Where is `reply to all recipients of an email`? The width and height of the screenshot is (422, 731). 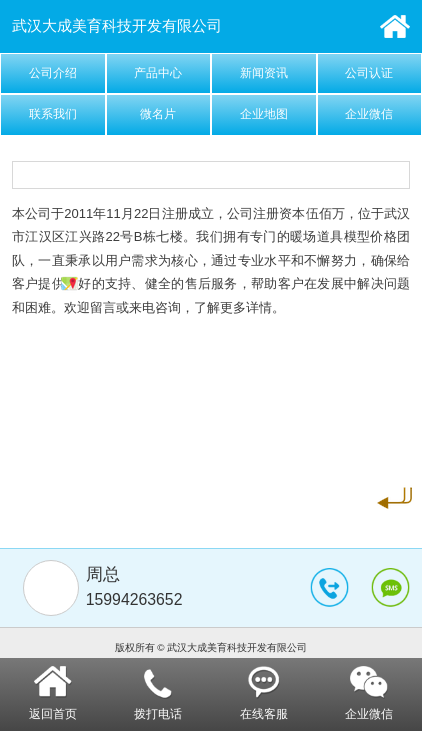 reply to all recipients of an email is located at coordinates (394, 498).